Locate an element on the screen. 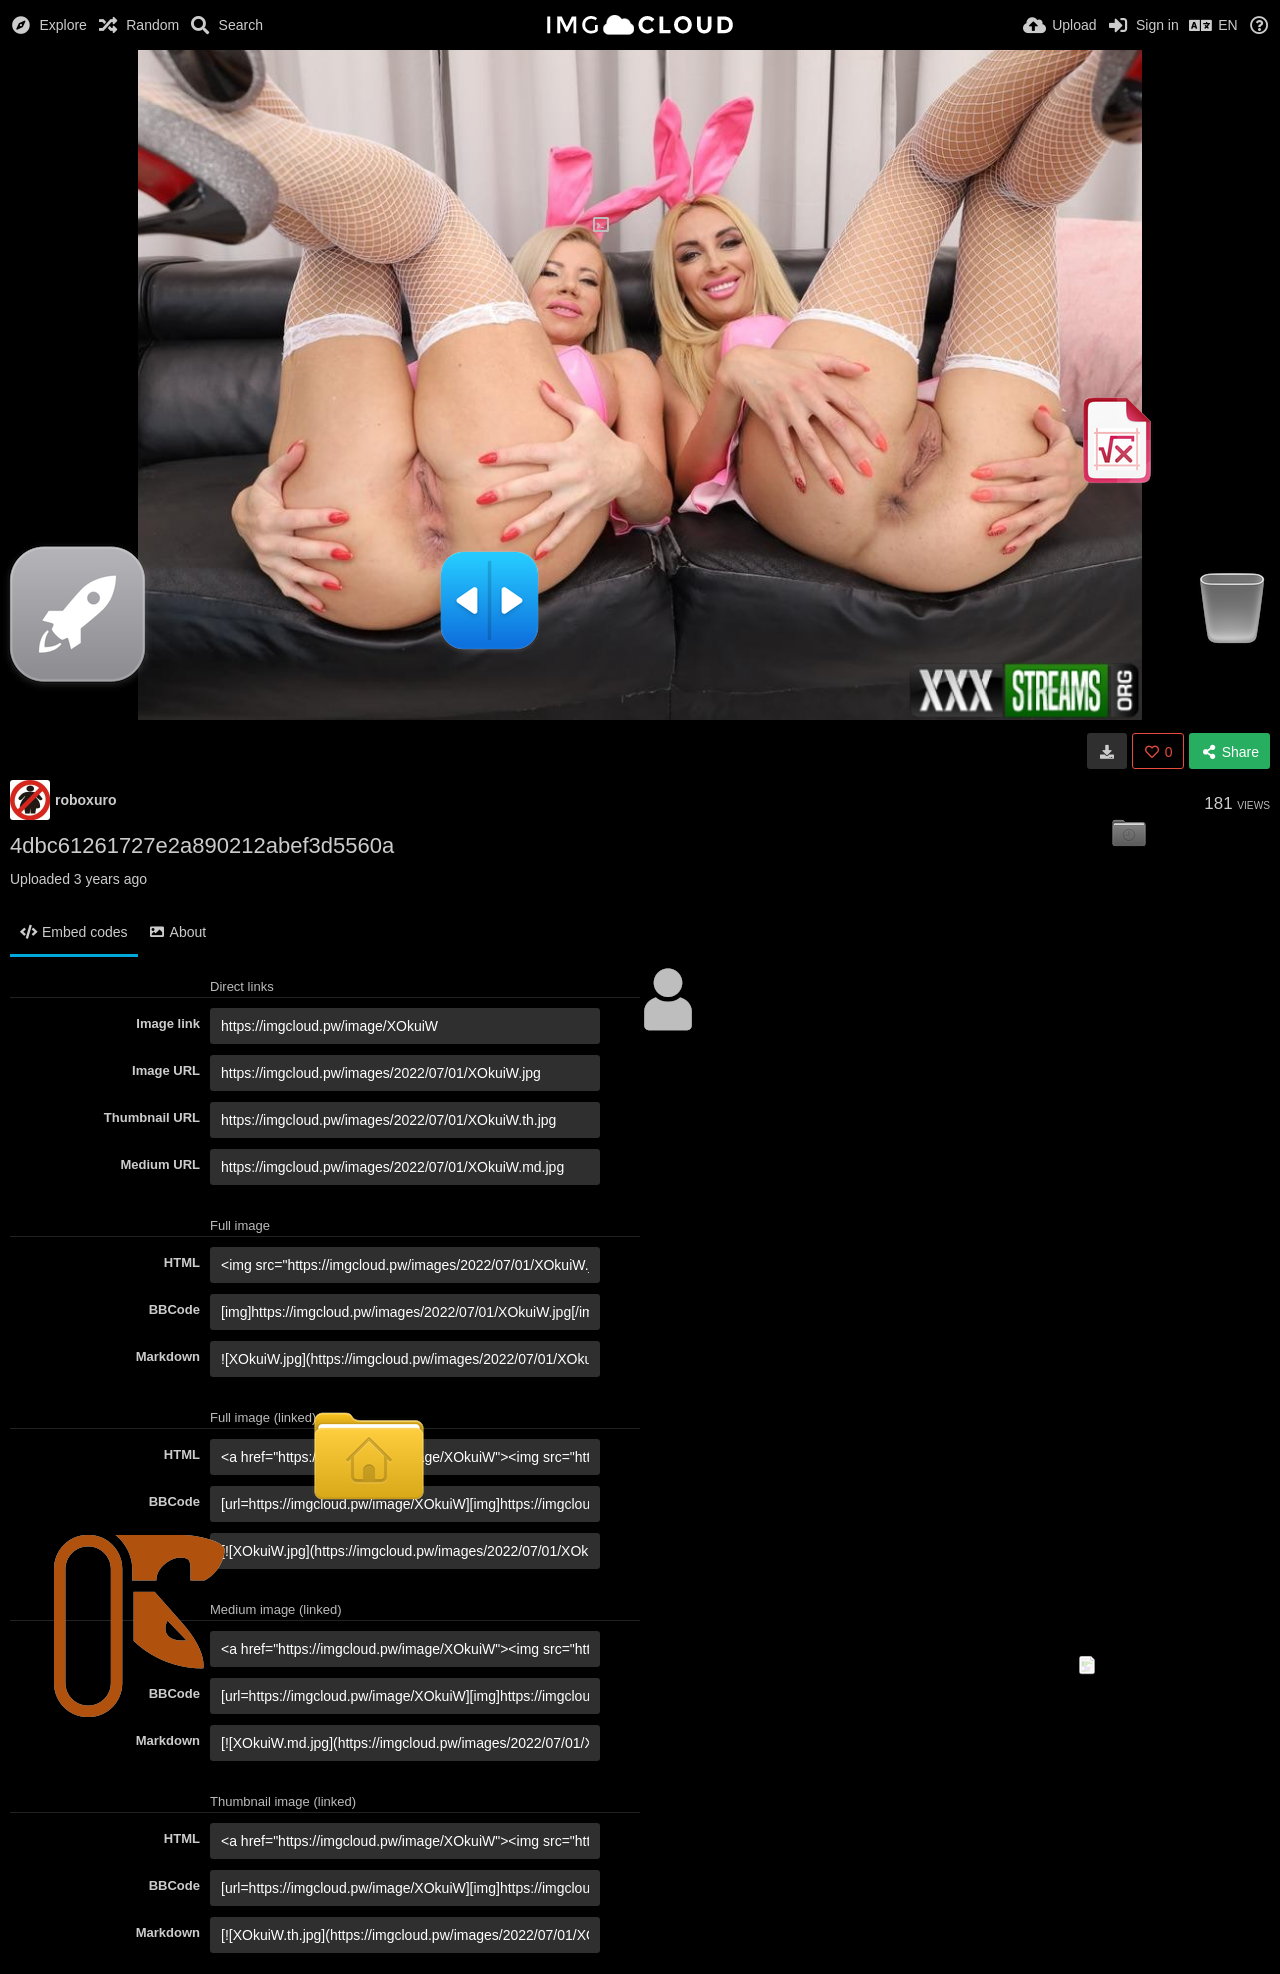  empty trash bin with no items to delete is located at coordinates (1232, 607).